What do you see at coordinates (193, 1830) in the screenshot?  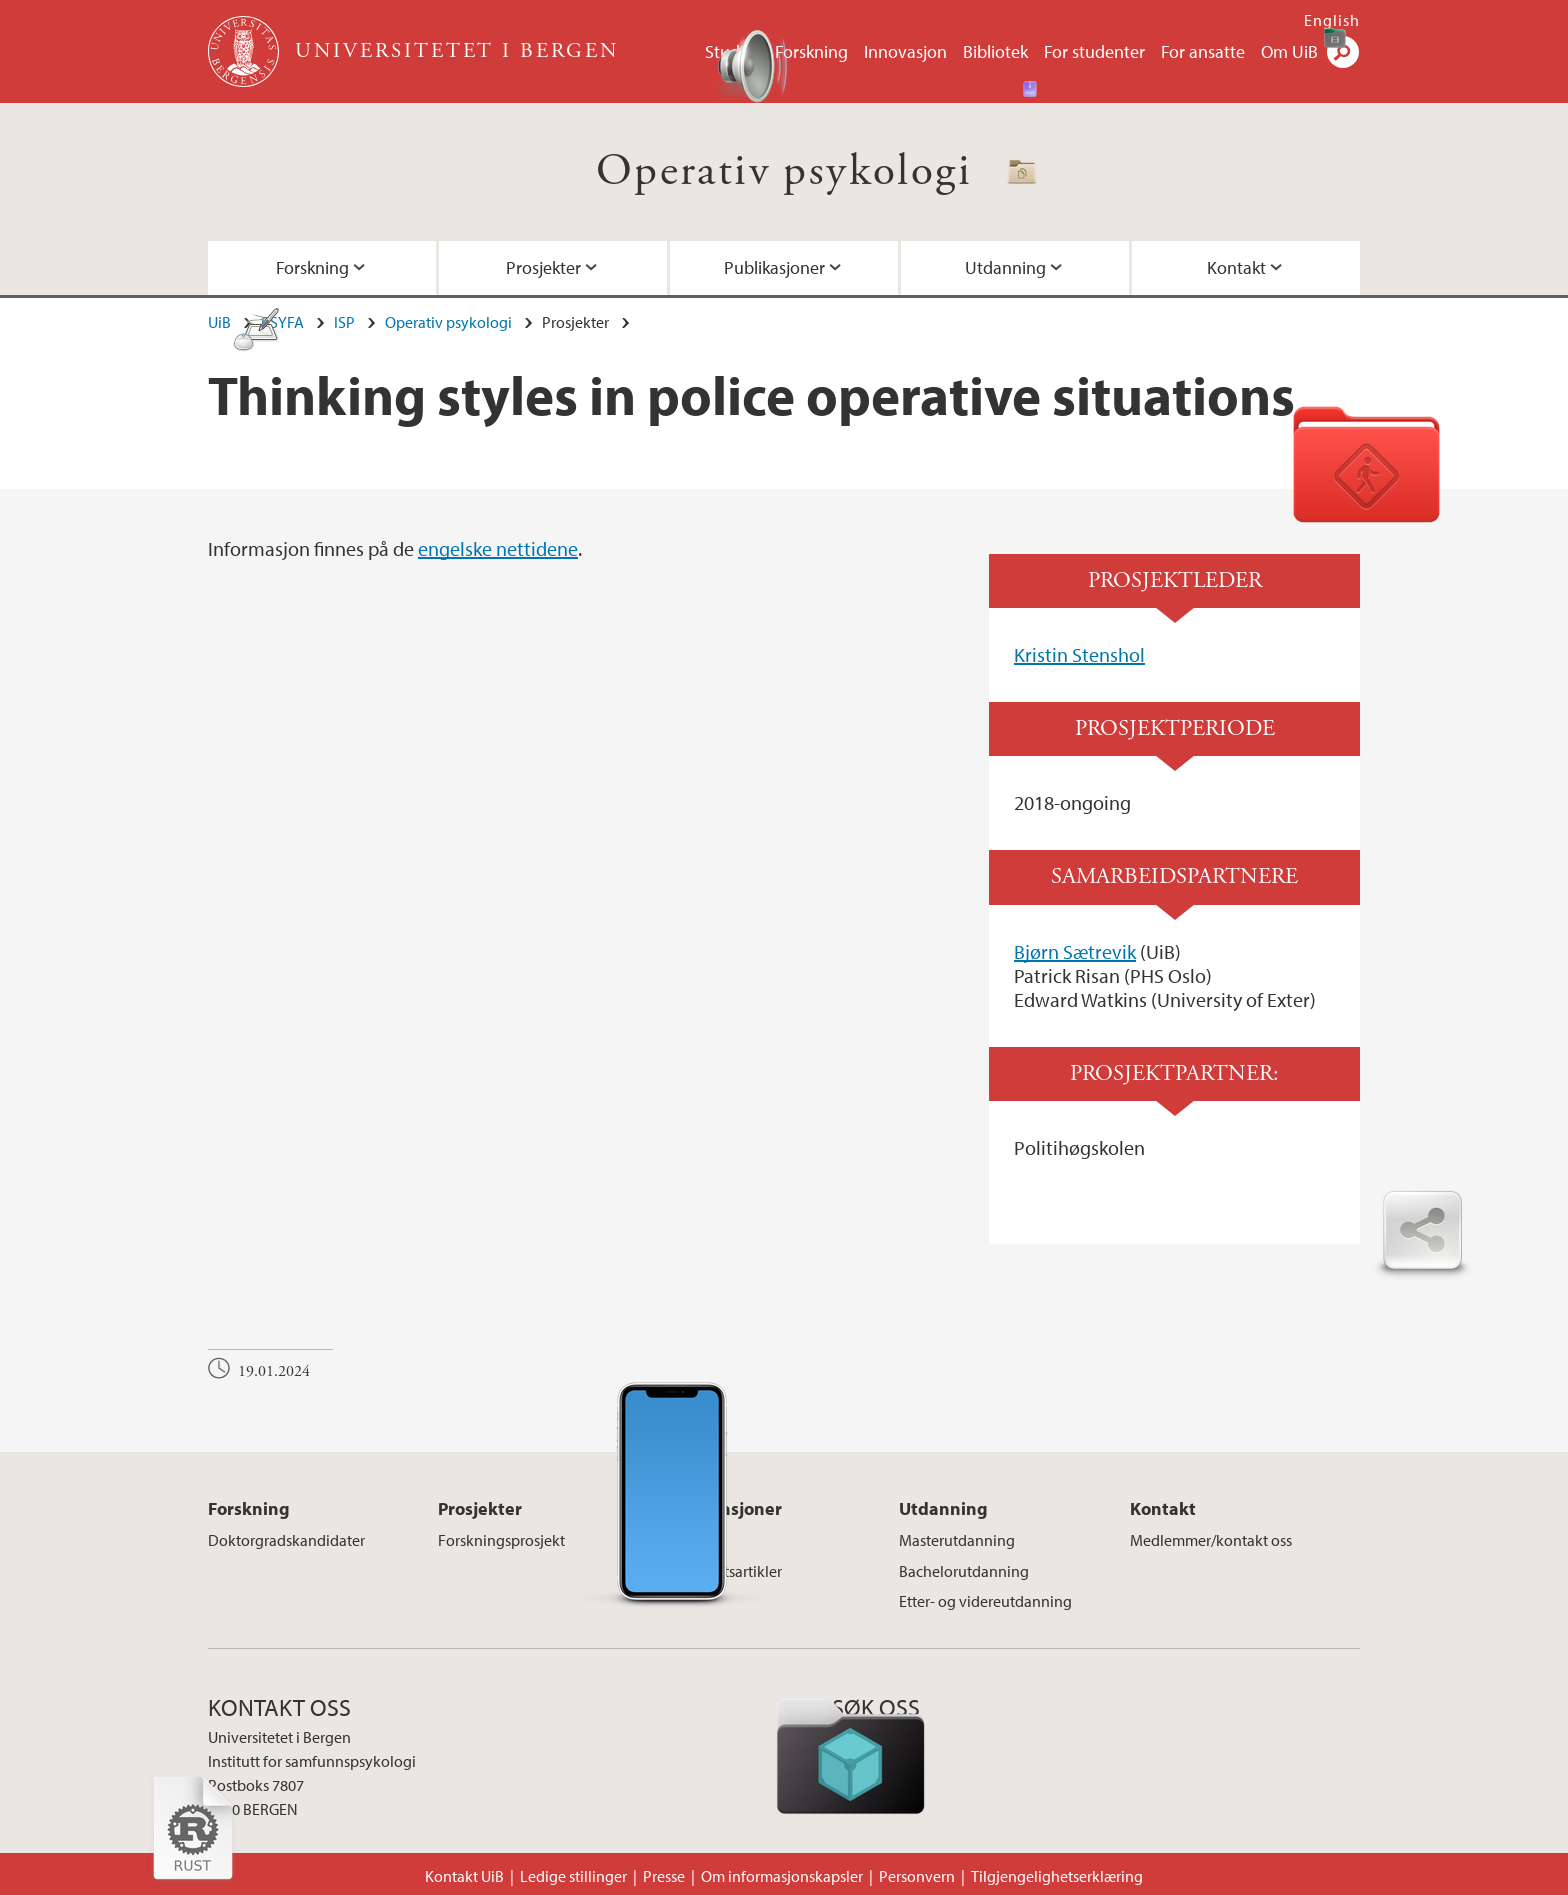 I see `a rust programming language source file` at bounding box center [193, 1830].